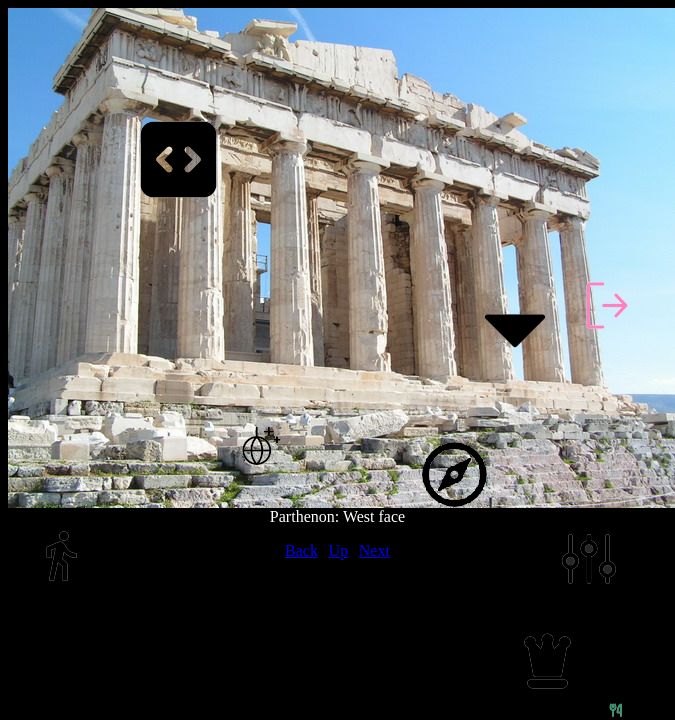 Image resolution: width=675 pixels, height=720 pixels. Describe the element at coordinates (606, 305) in the screenshot. I see `sign out of your account` at that location.